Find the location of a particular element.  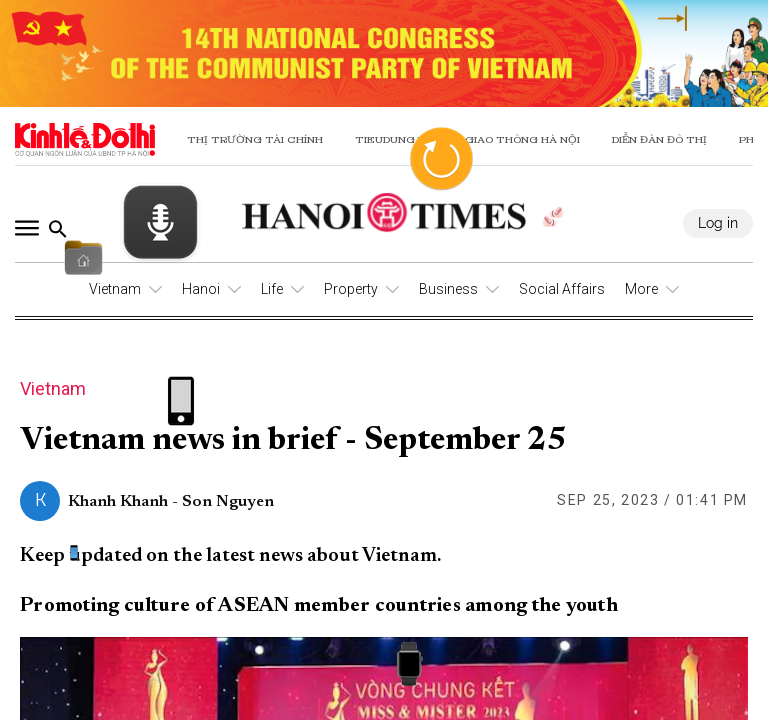

open podcast or audio recording app is located at coordinates (160, 223).